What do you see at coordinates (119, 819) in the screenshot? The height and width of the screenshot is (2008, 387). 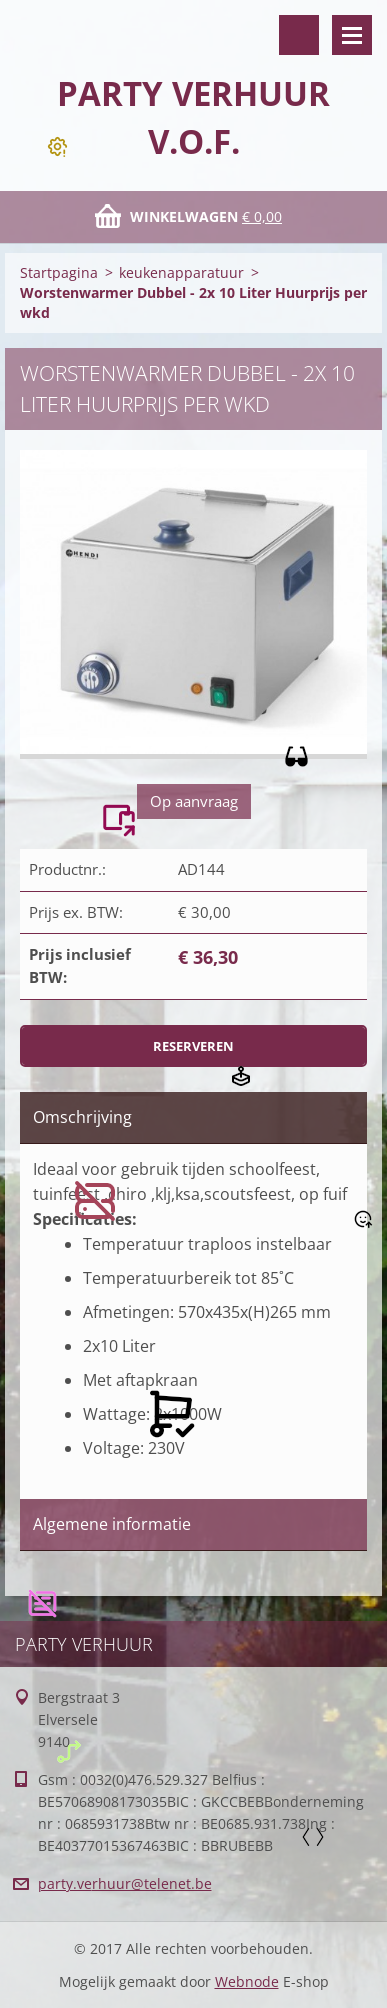 I see `share content across devices` at bounding box center [119, 819].